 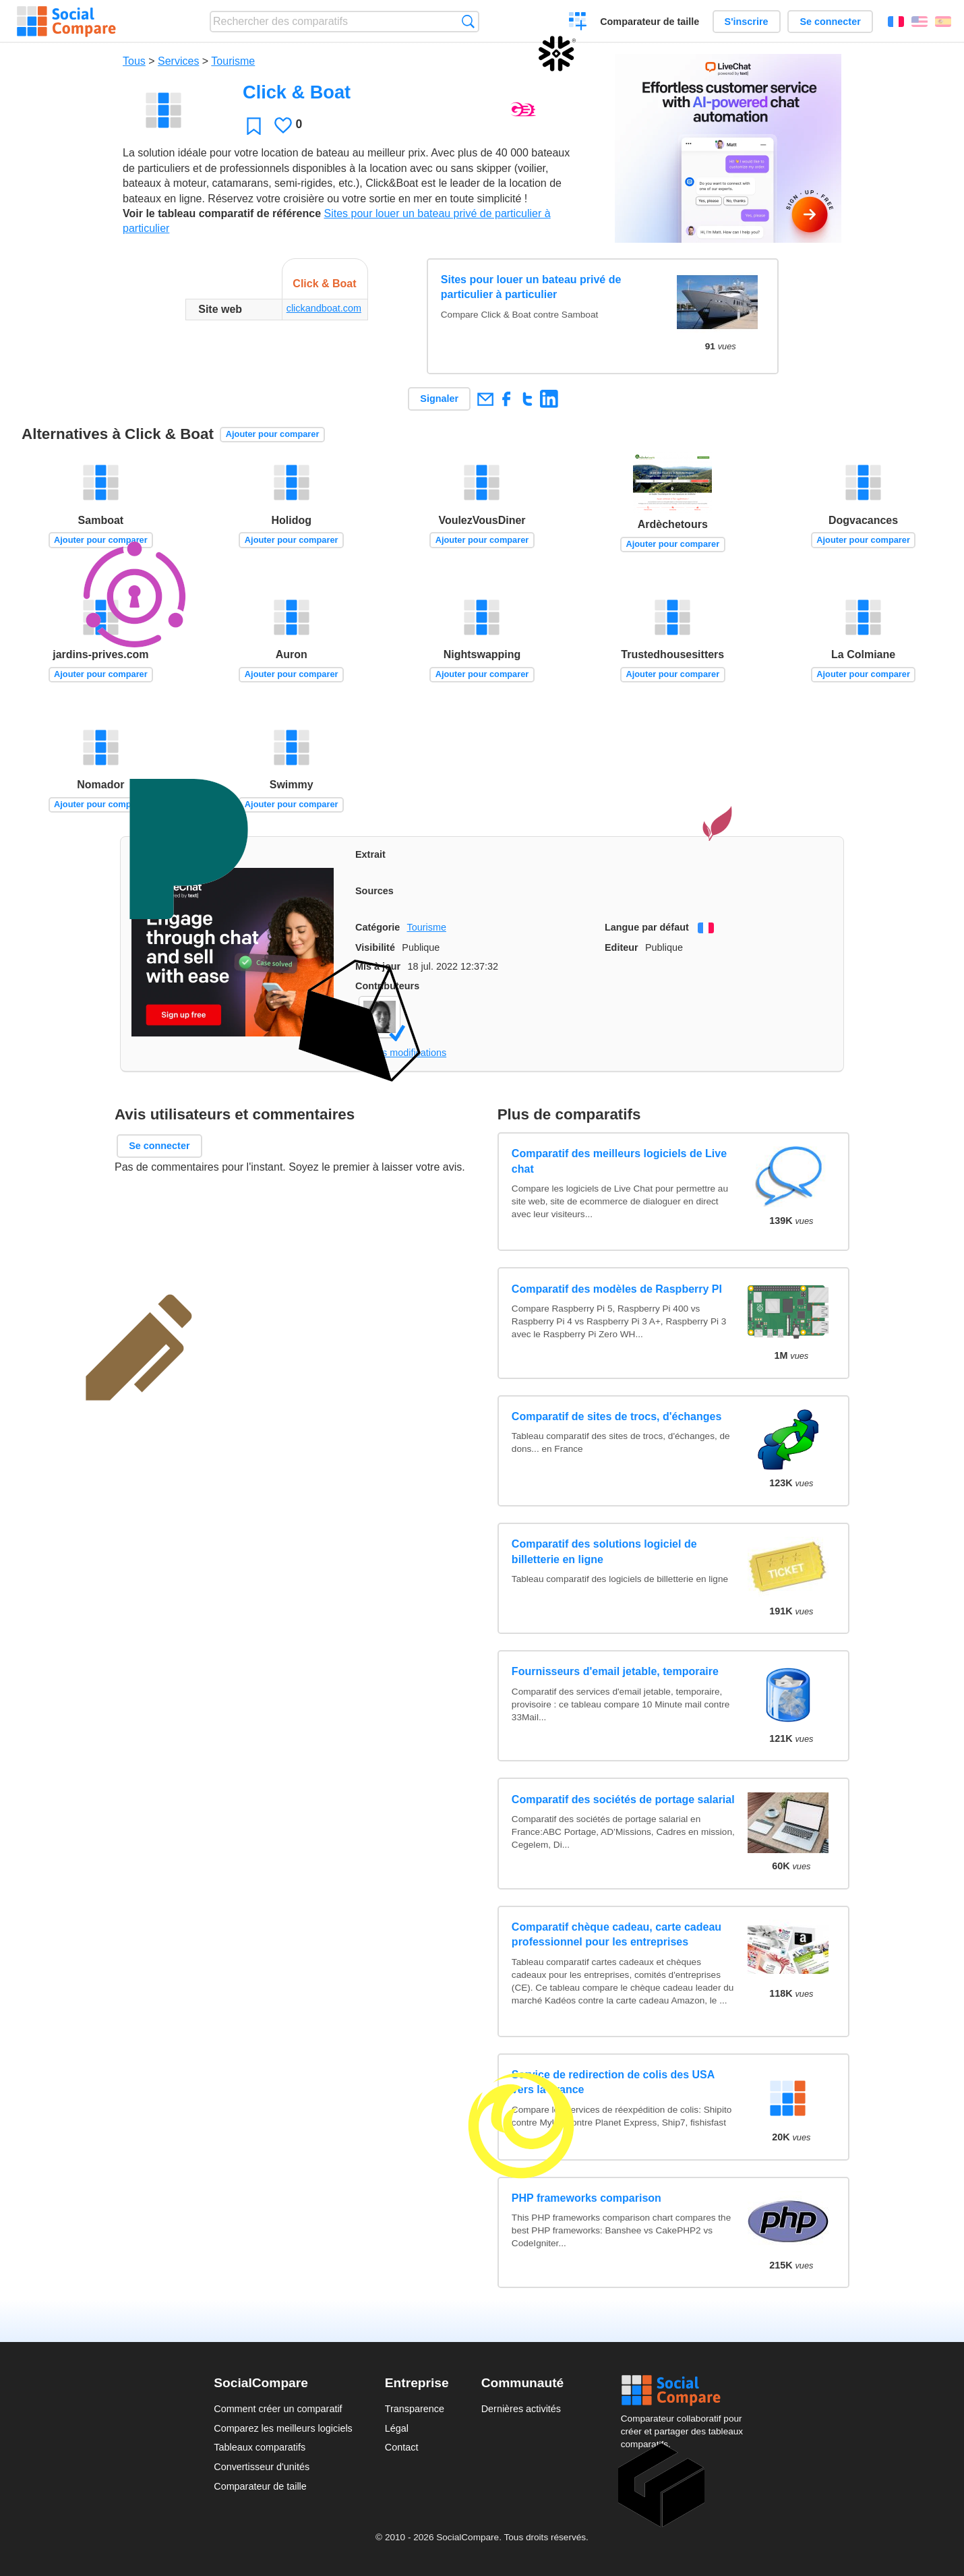 What do you see at coordinates (137, 1349) in the screenshot?
I see `edit or compose new content` at bounding box center [137, 1349].